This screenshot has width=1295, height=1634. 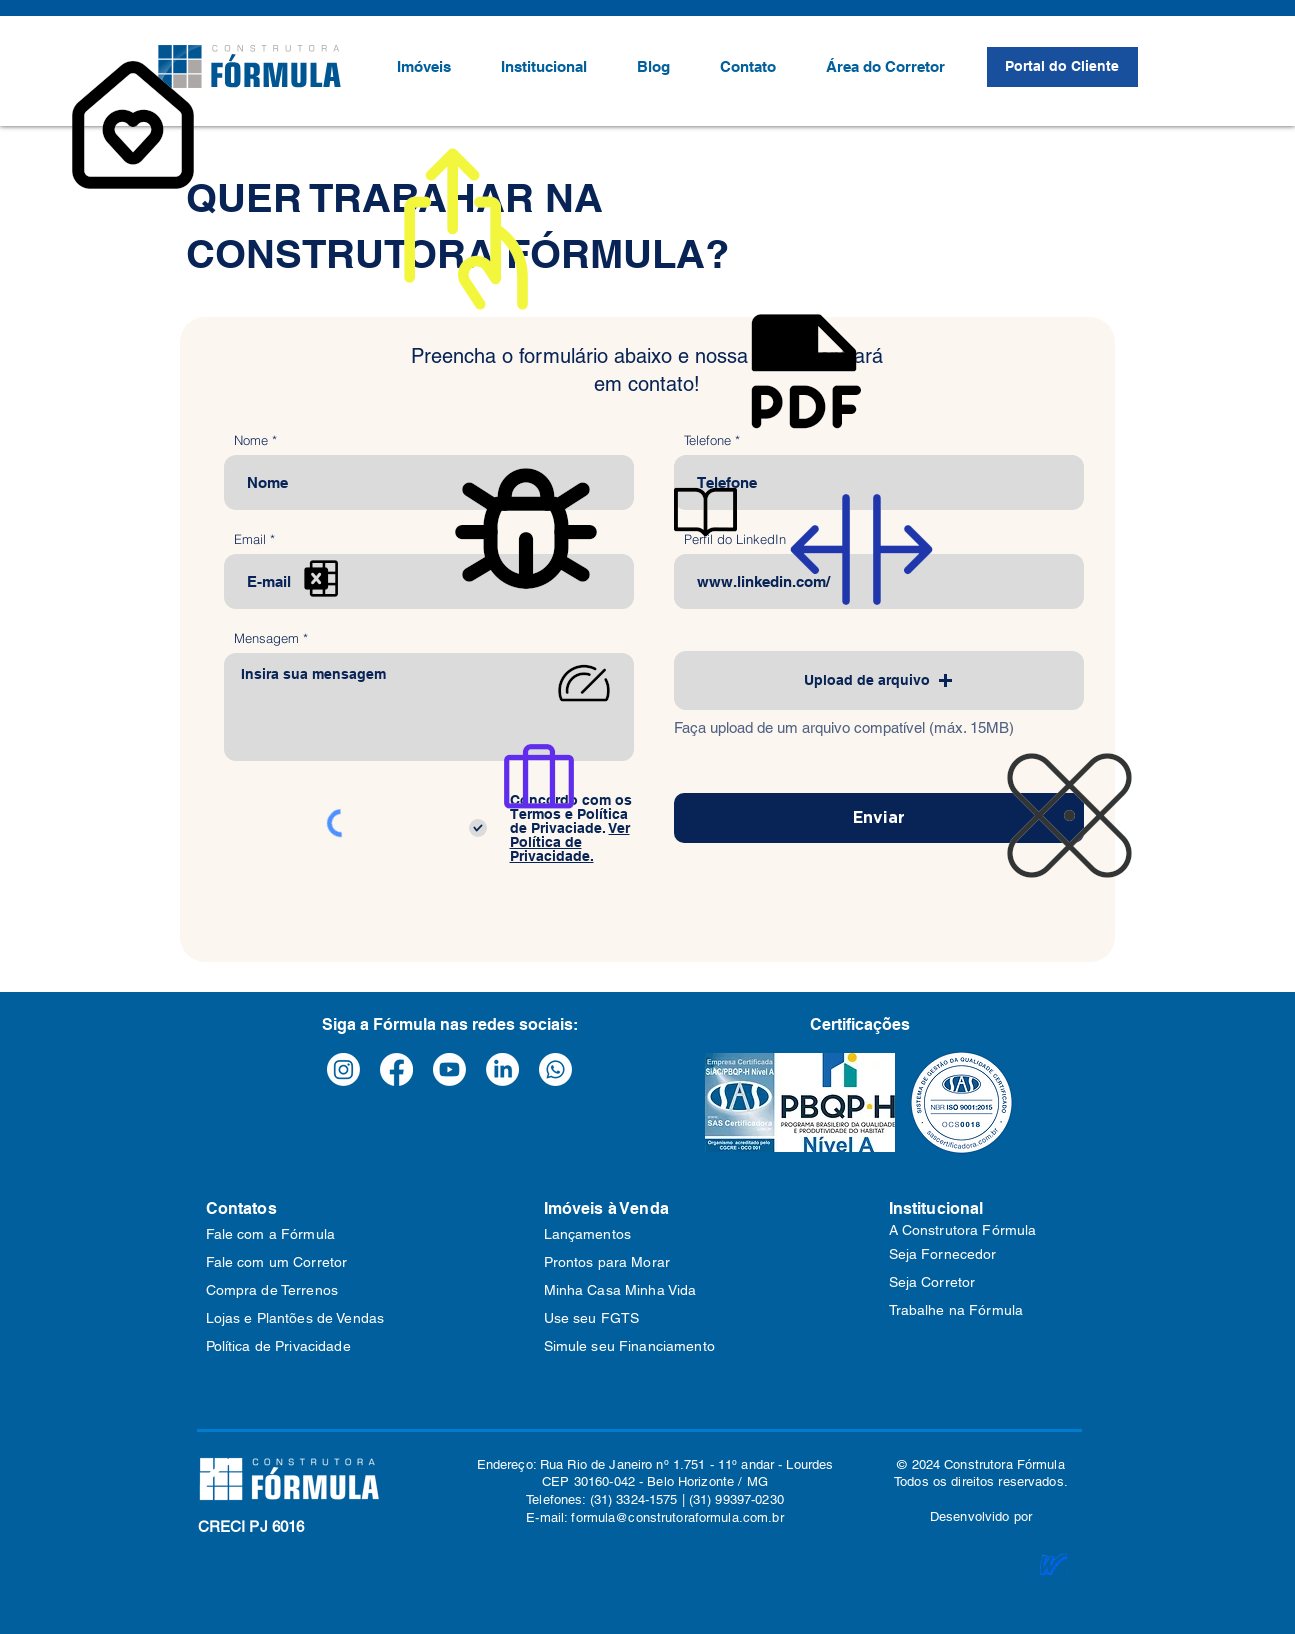 What do you see at coordinates (705, 511) in the screenshot?
I see `open documentation or readme` at bounding box center [705, 511].